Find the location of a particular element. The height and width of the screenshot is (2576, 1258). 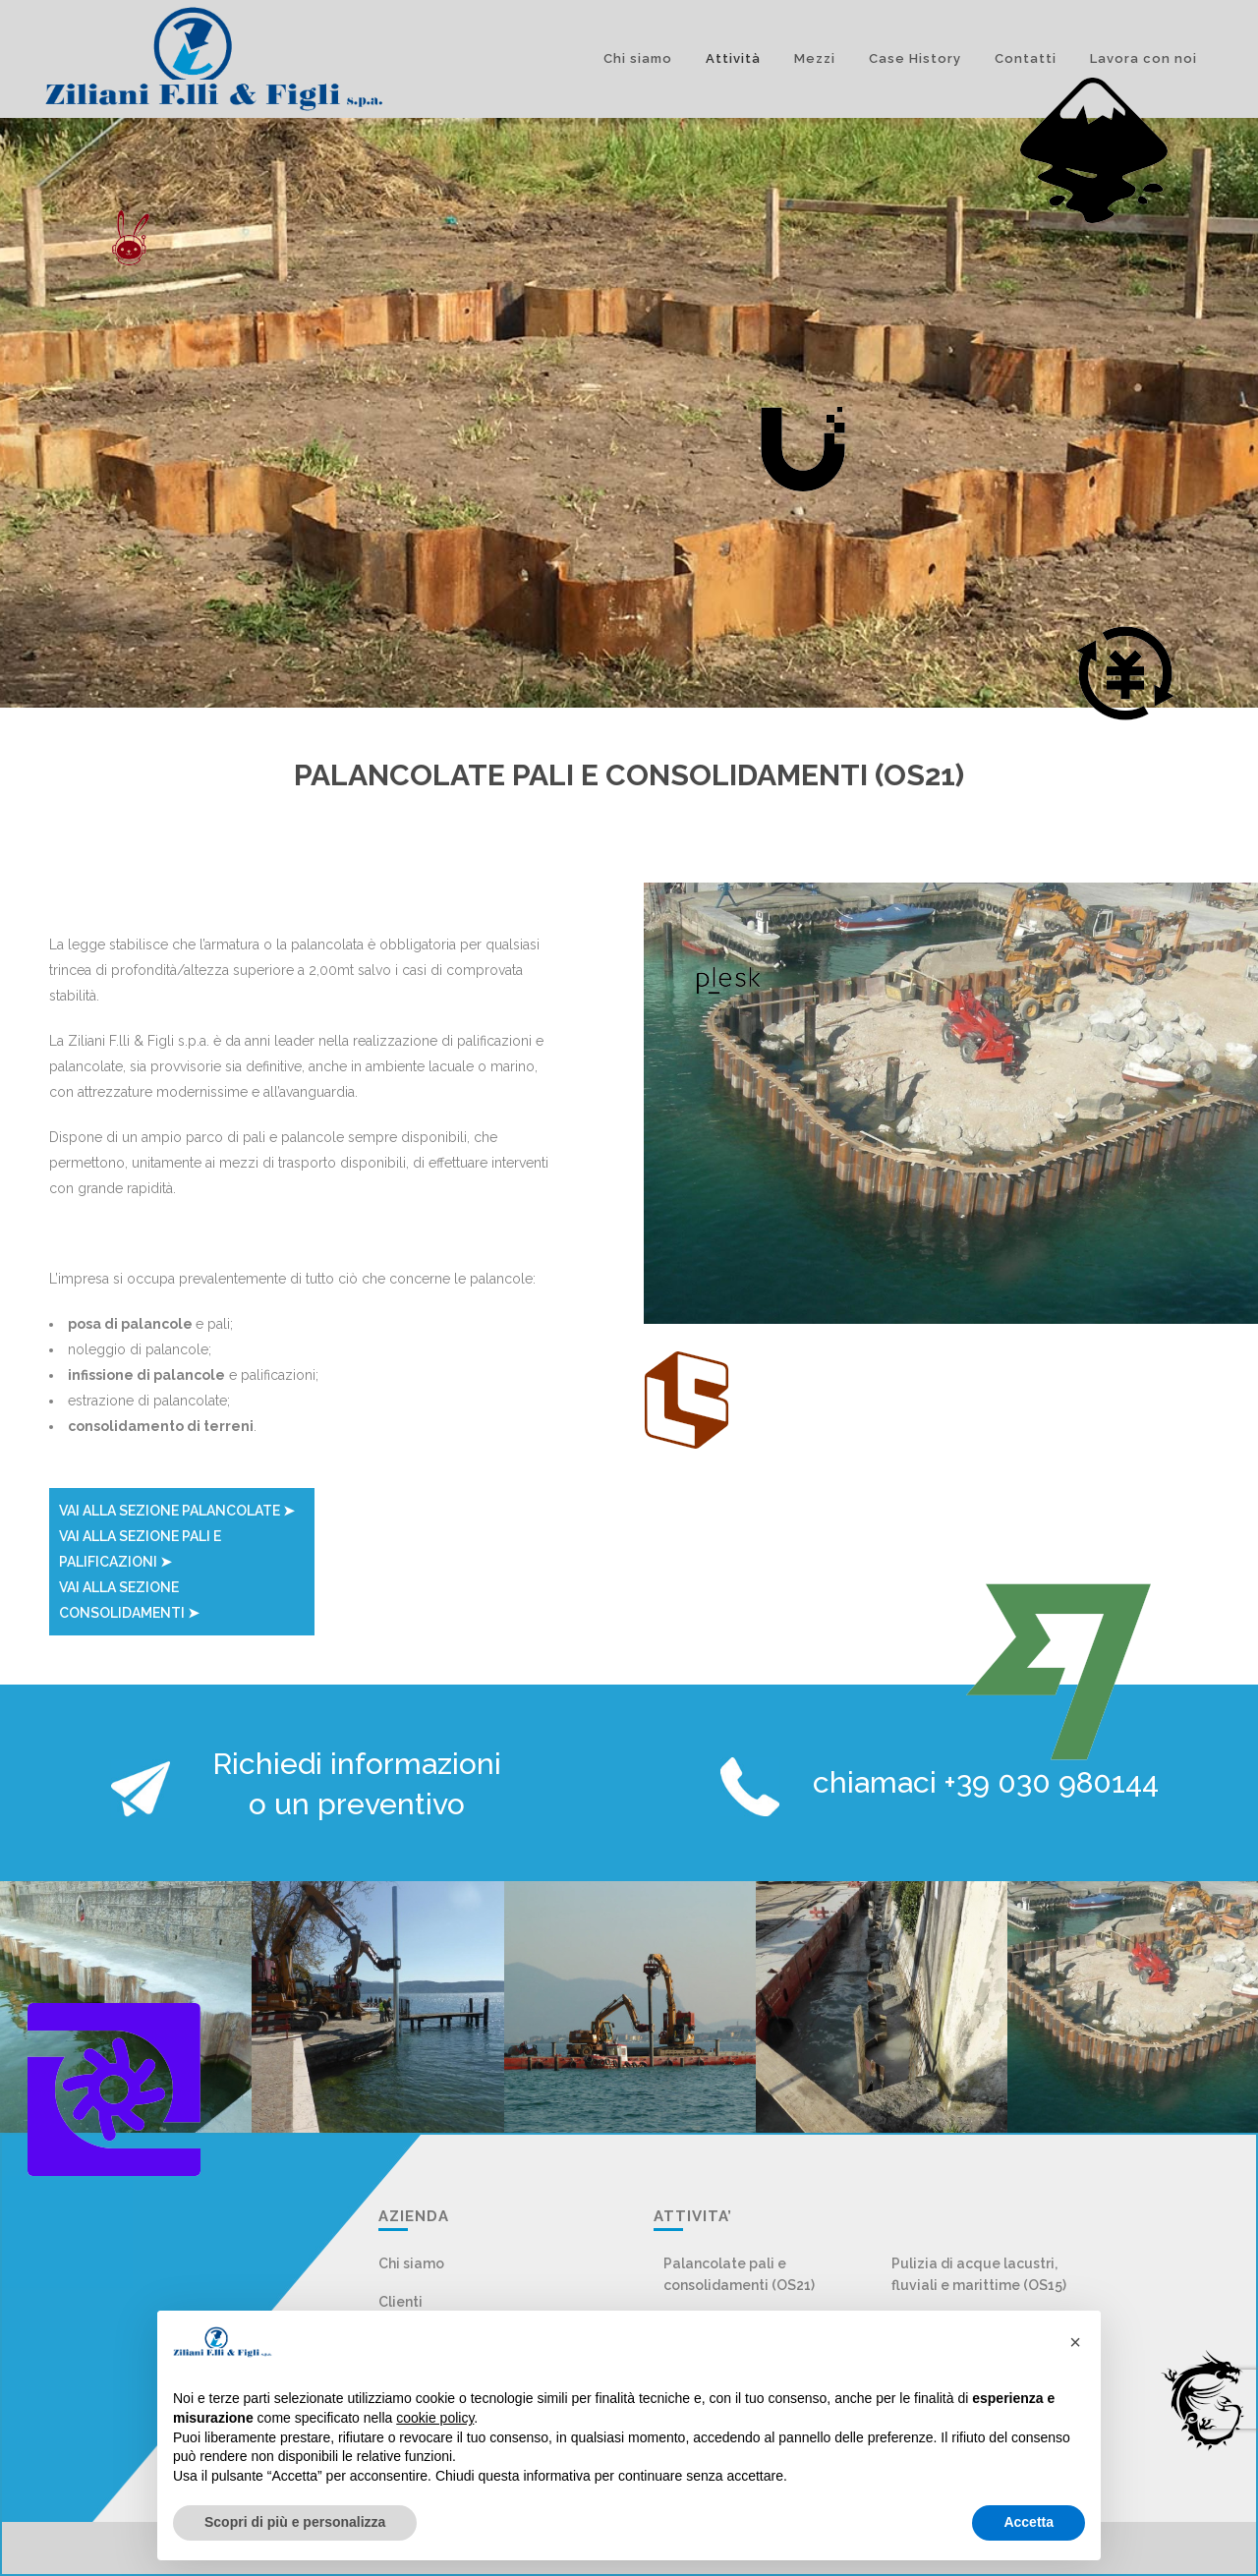

MSI brand logo is located at coordinates (1202, 2400).